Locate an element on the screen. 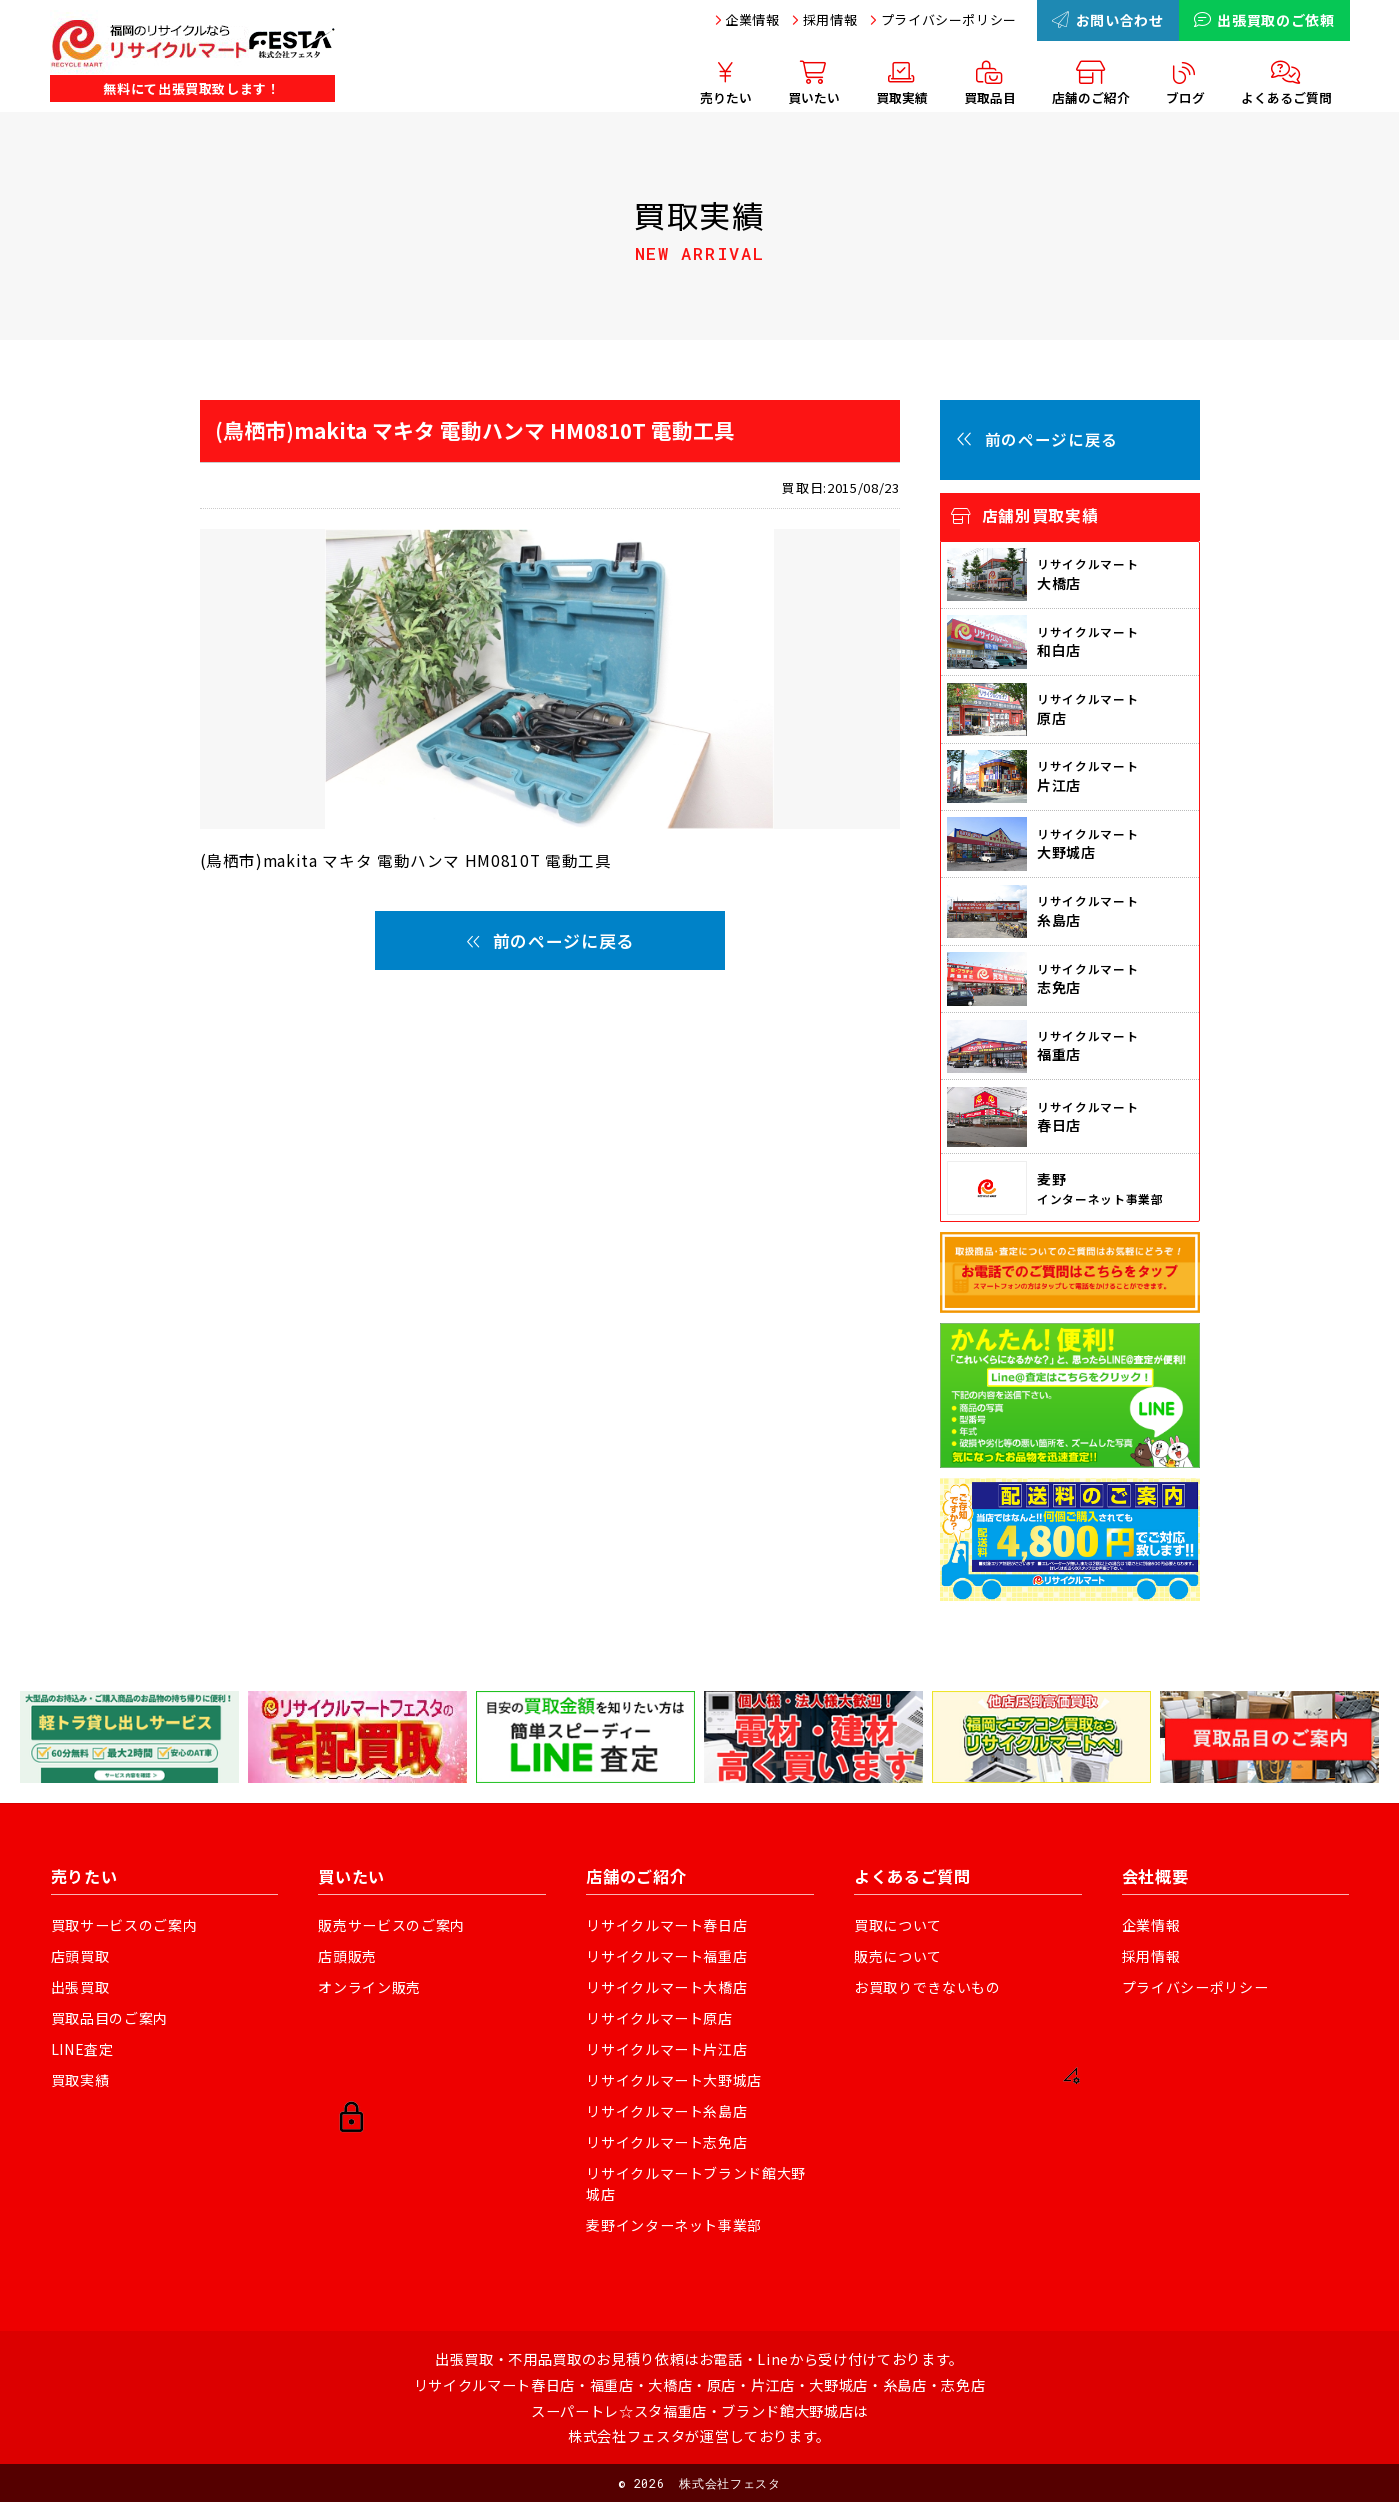  configure data connection settings is located at coordinates (1071, 2075).